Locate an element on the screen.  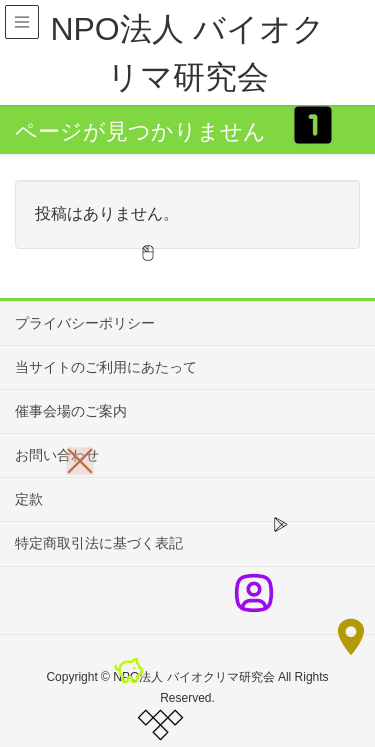
close the current window or dialog is located at coordinates (80, 461).